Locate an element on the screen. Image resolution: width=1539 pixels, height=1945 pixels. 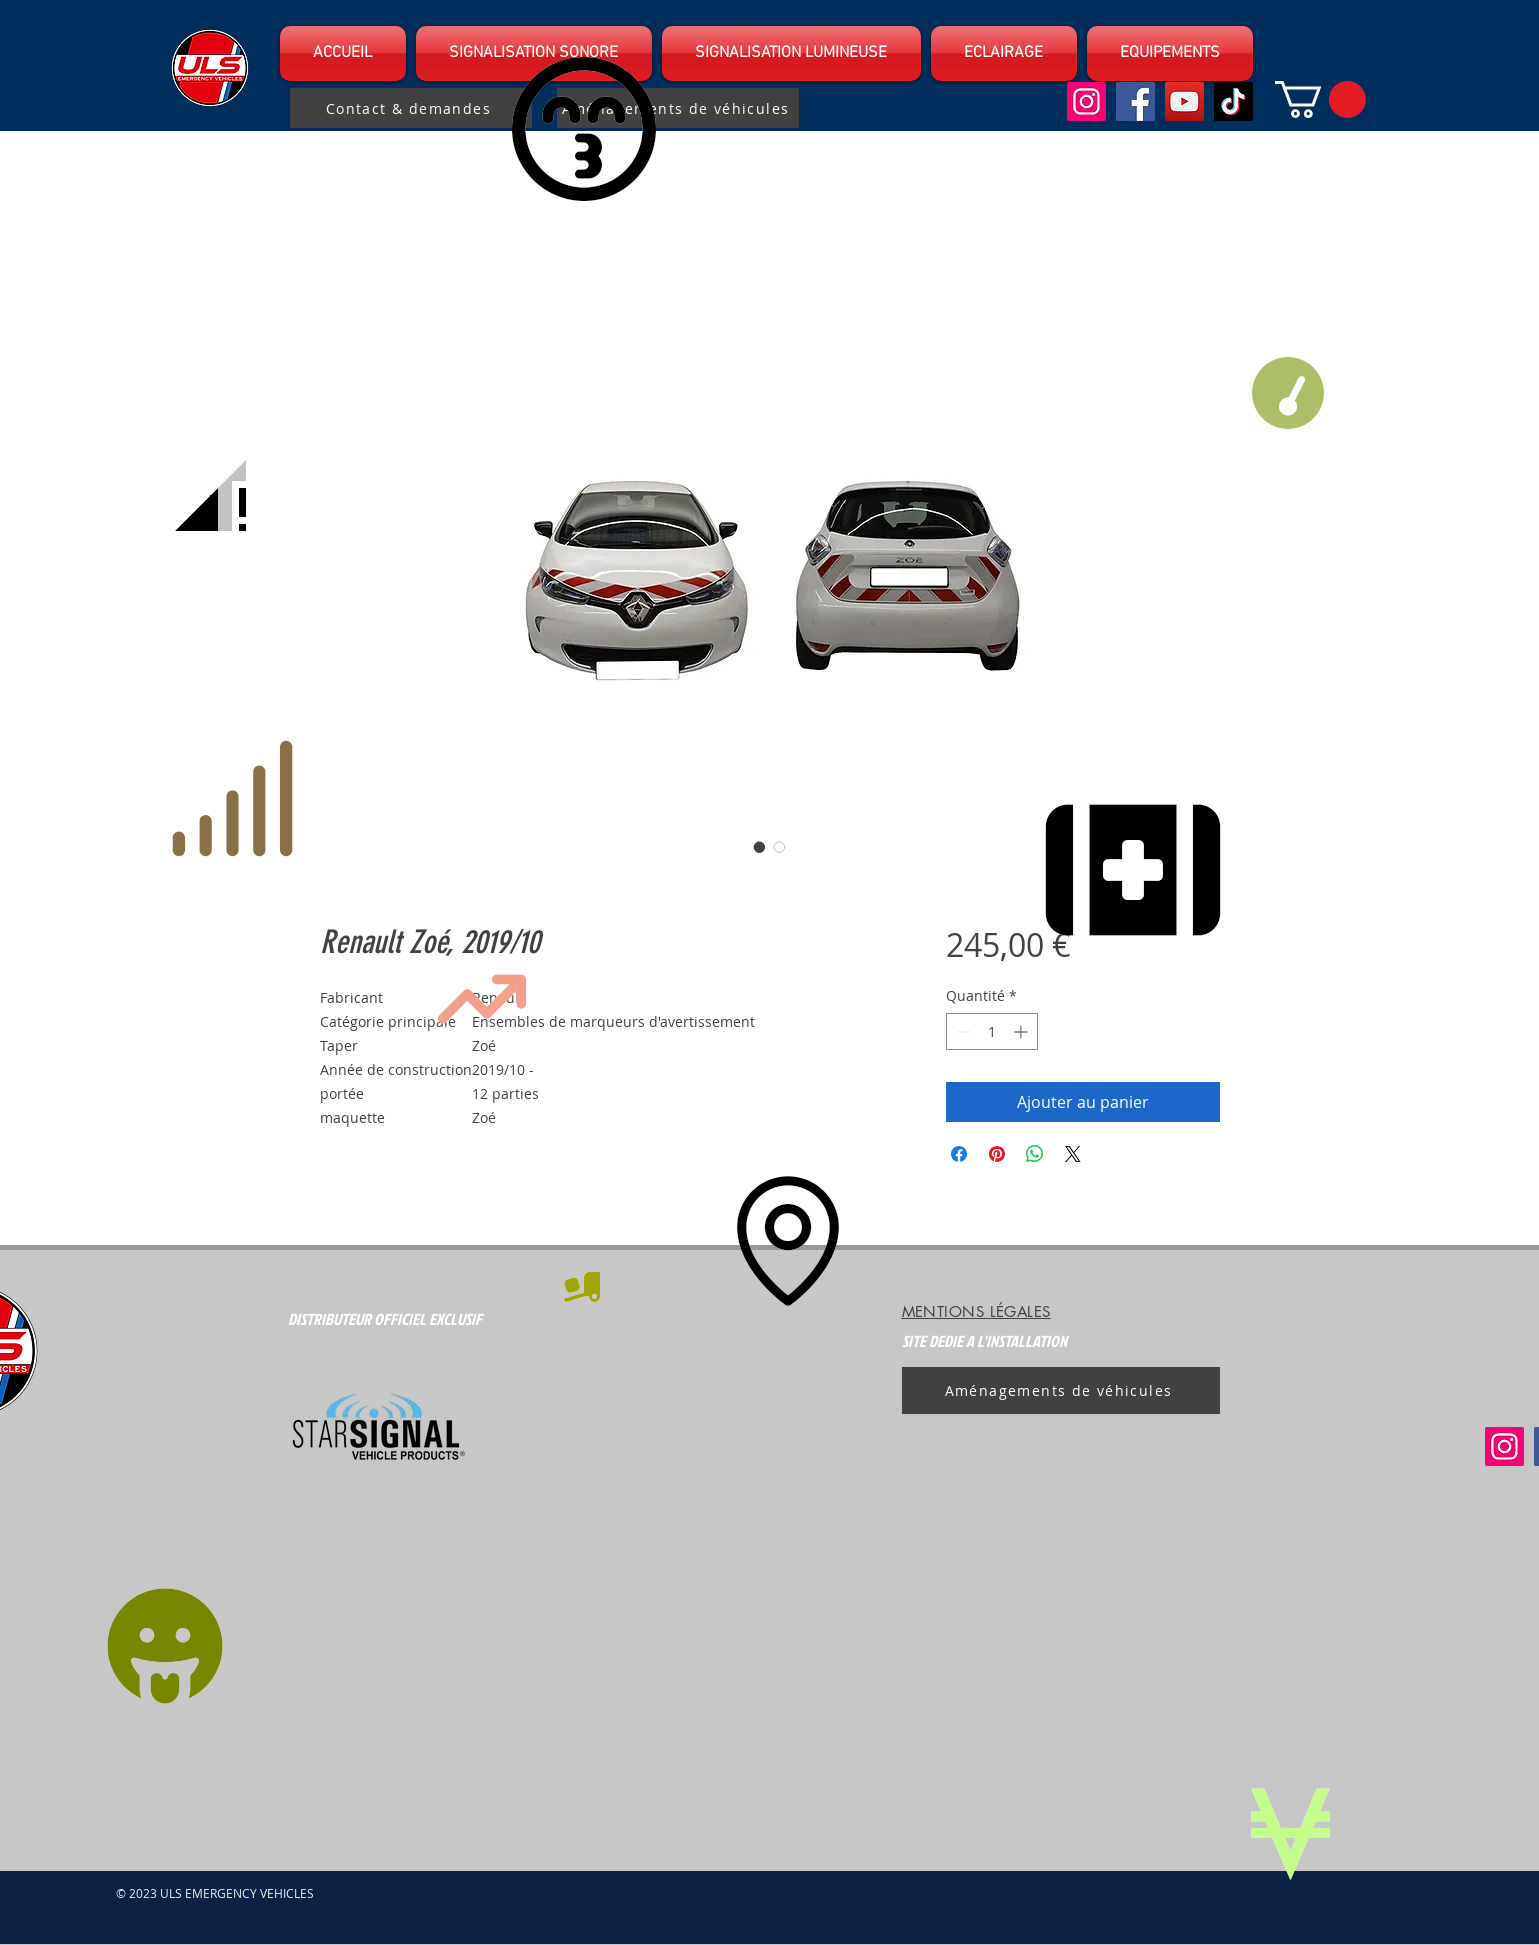
react with a playful or silly emoji is located at coordinates (165, 1646).